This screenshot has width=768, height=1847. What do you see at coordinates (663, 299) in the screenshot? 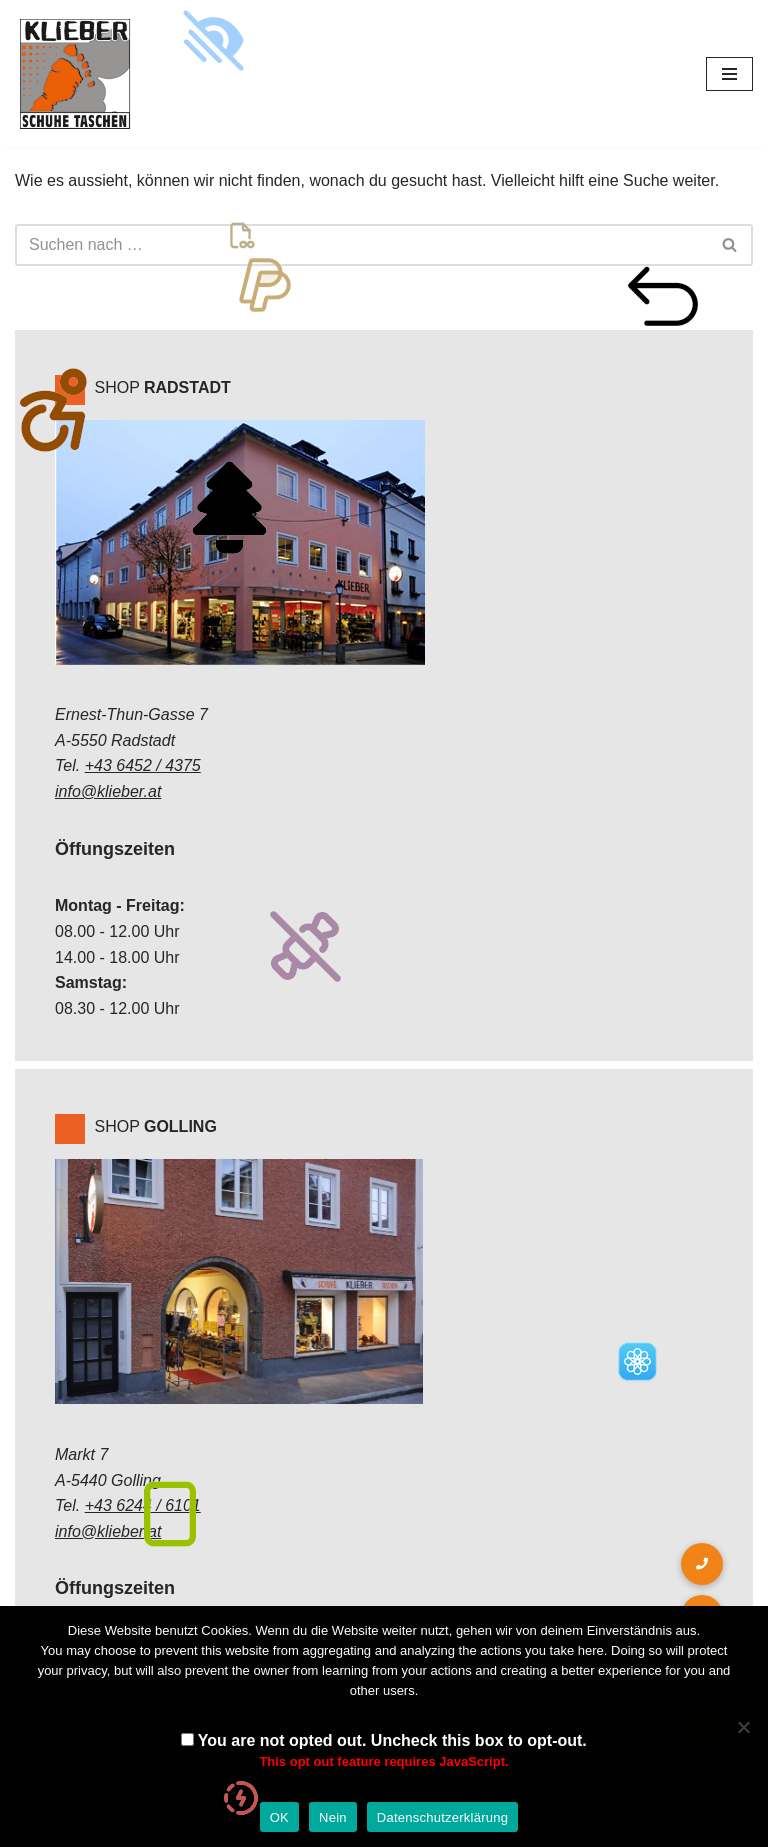
I see `undo last action` at bounding box center [663, 299].